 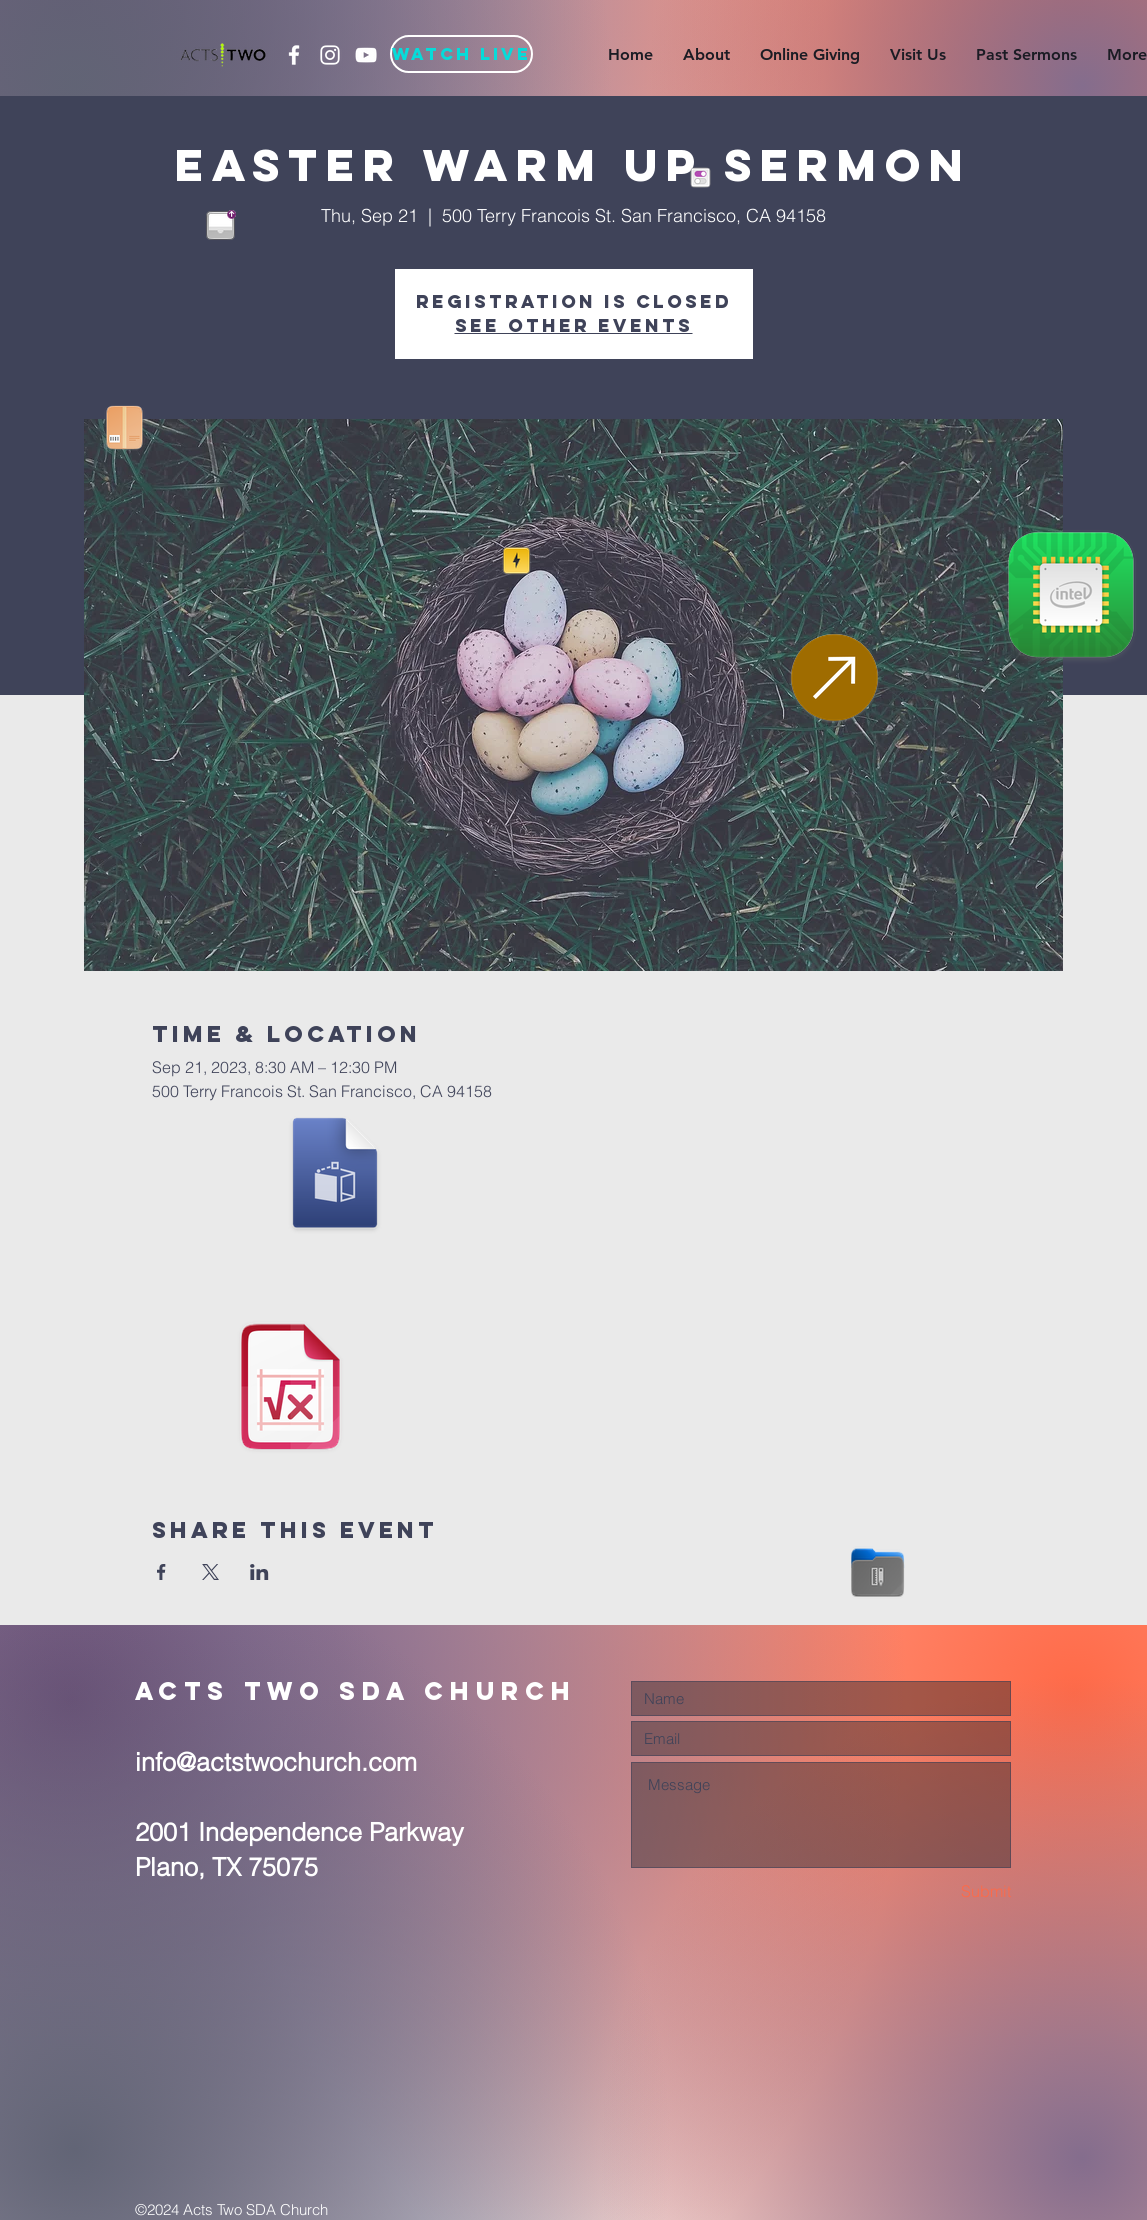 What do you see at coordinates (124, 427) in the screenshot?
I see `a compressed archive or package file` at bounding box center [124, 427].